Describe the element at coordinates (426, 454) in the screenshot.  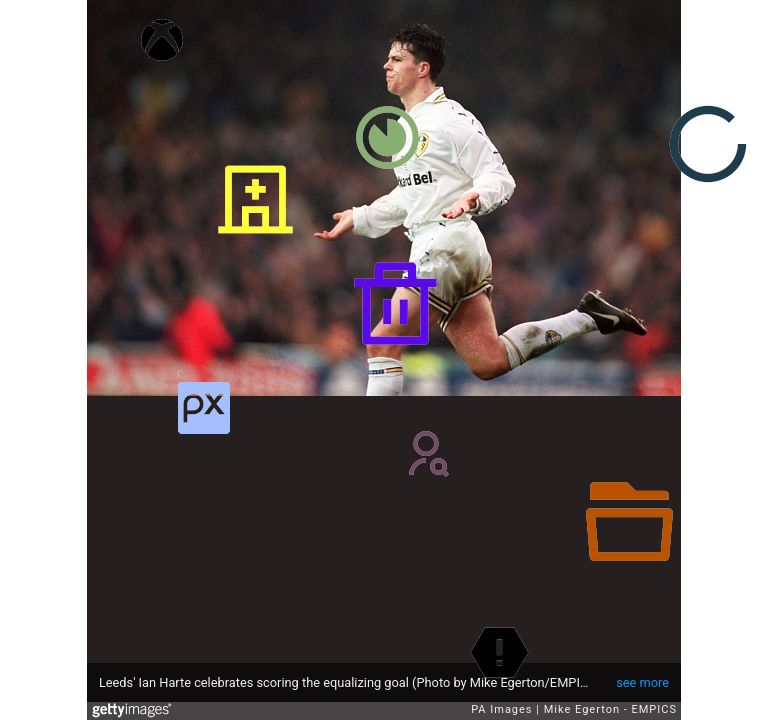
I see `search for a user or contact` at that location.